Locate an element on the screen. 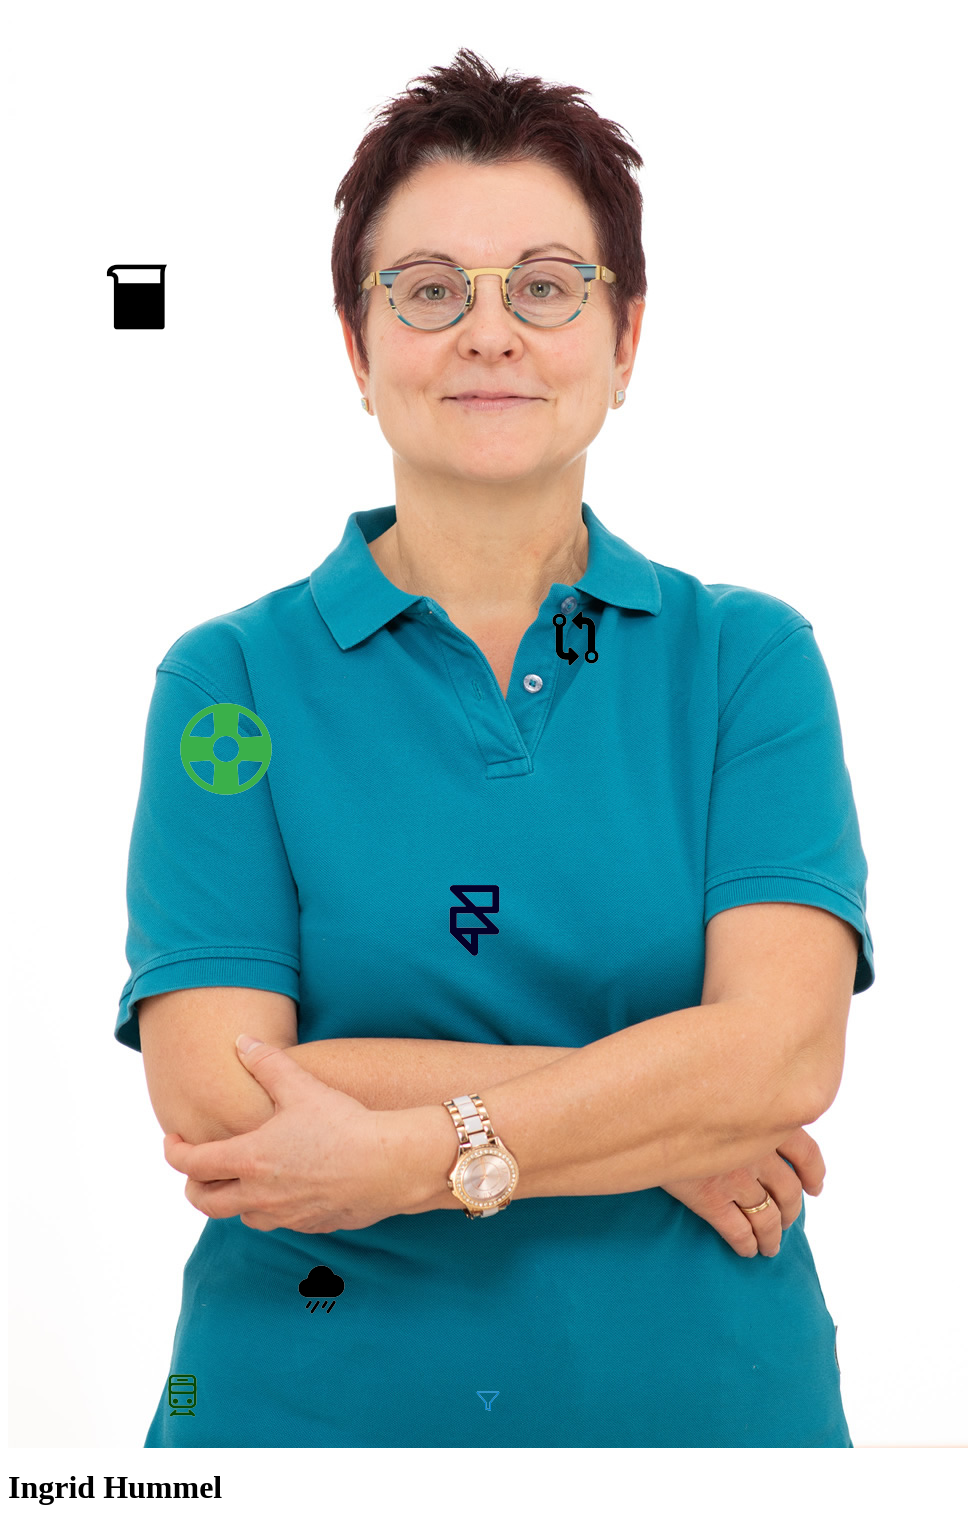 The width and height of the screenshot is (968, 1528). compare branches or commits in version control is located at coordinates (575, 638).